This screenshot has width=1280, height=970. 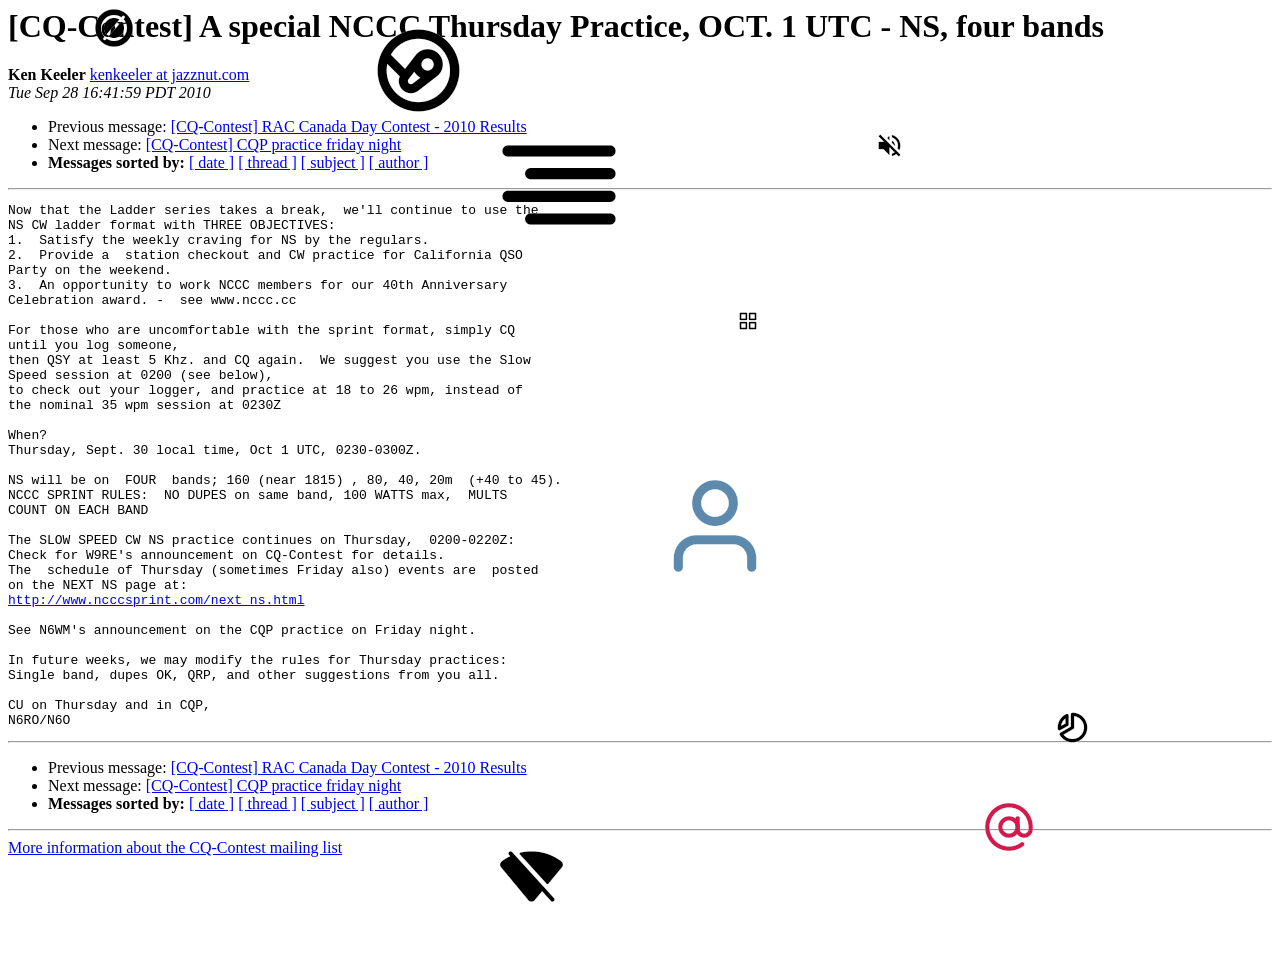 What do you see at coordinates (1072, 727) in the screenshot?
I see `view a segment of analytics data` at bounding box center [1072, 727].